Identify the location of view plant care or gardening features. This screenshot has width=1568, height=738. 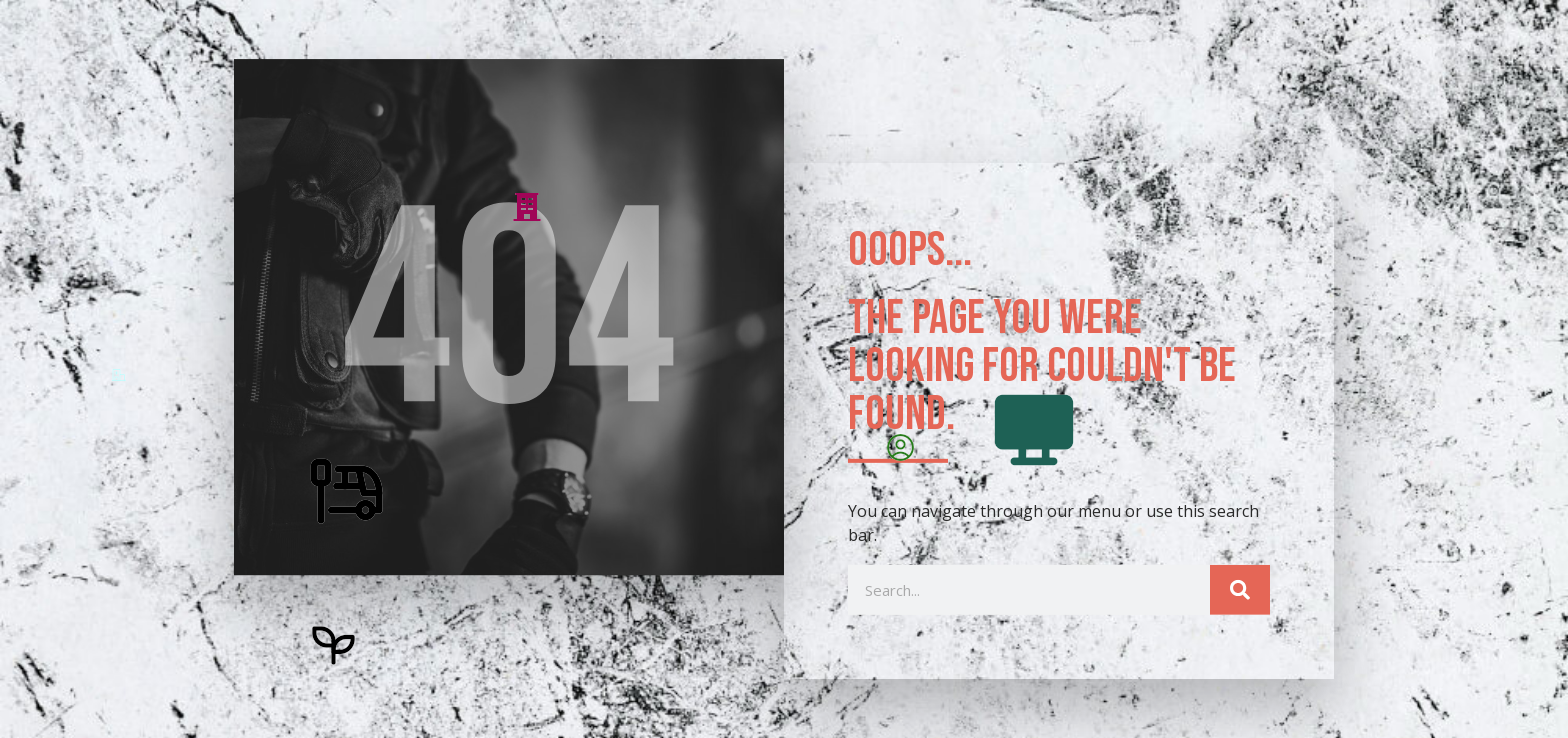
(333, 645).